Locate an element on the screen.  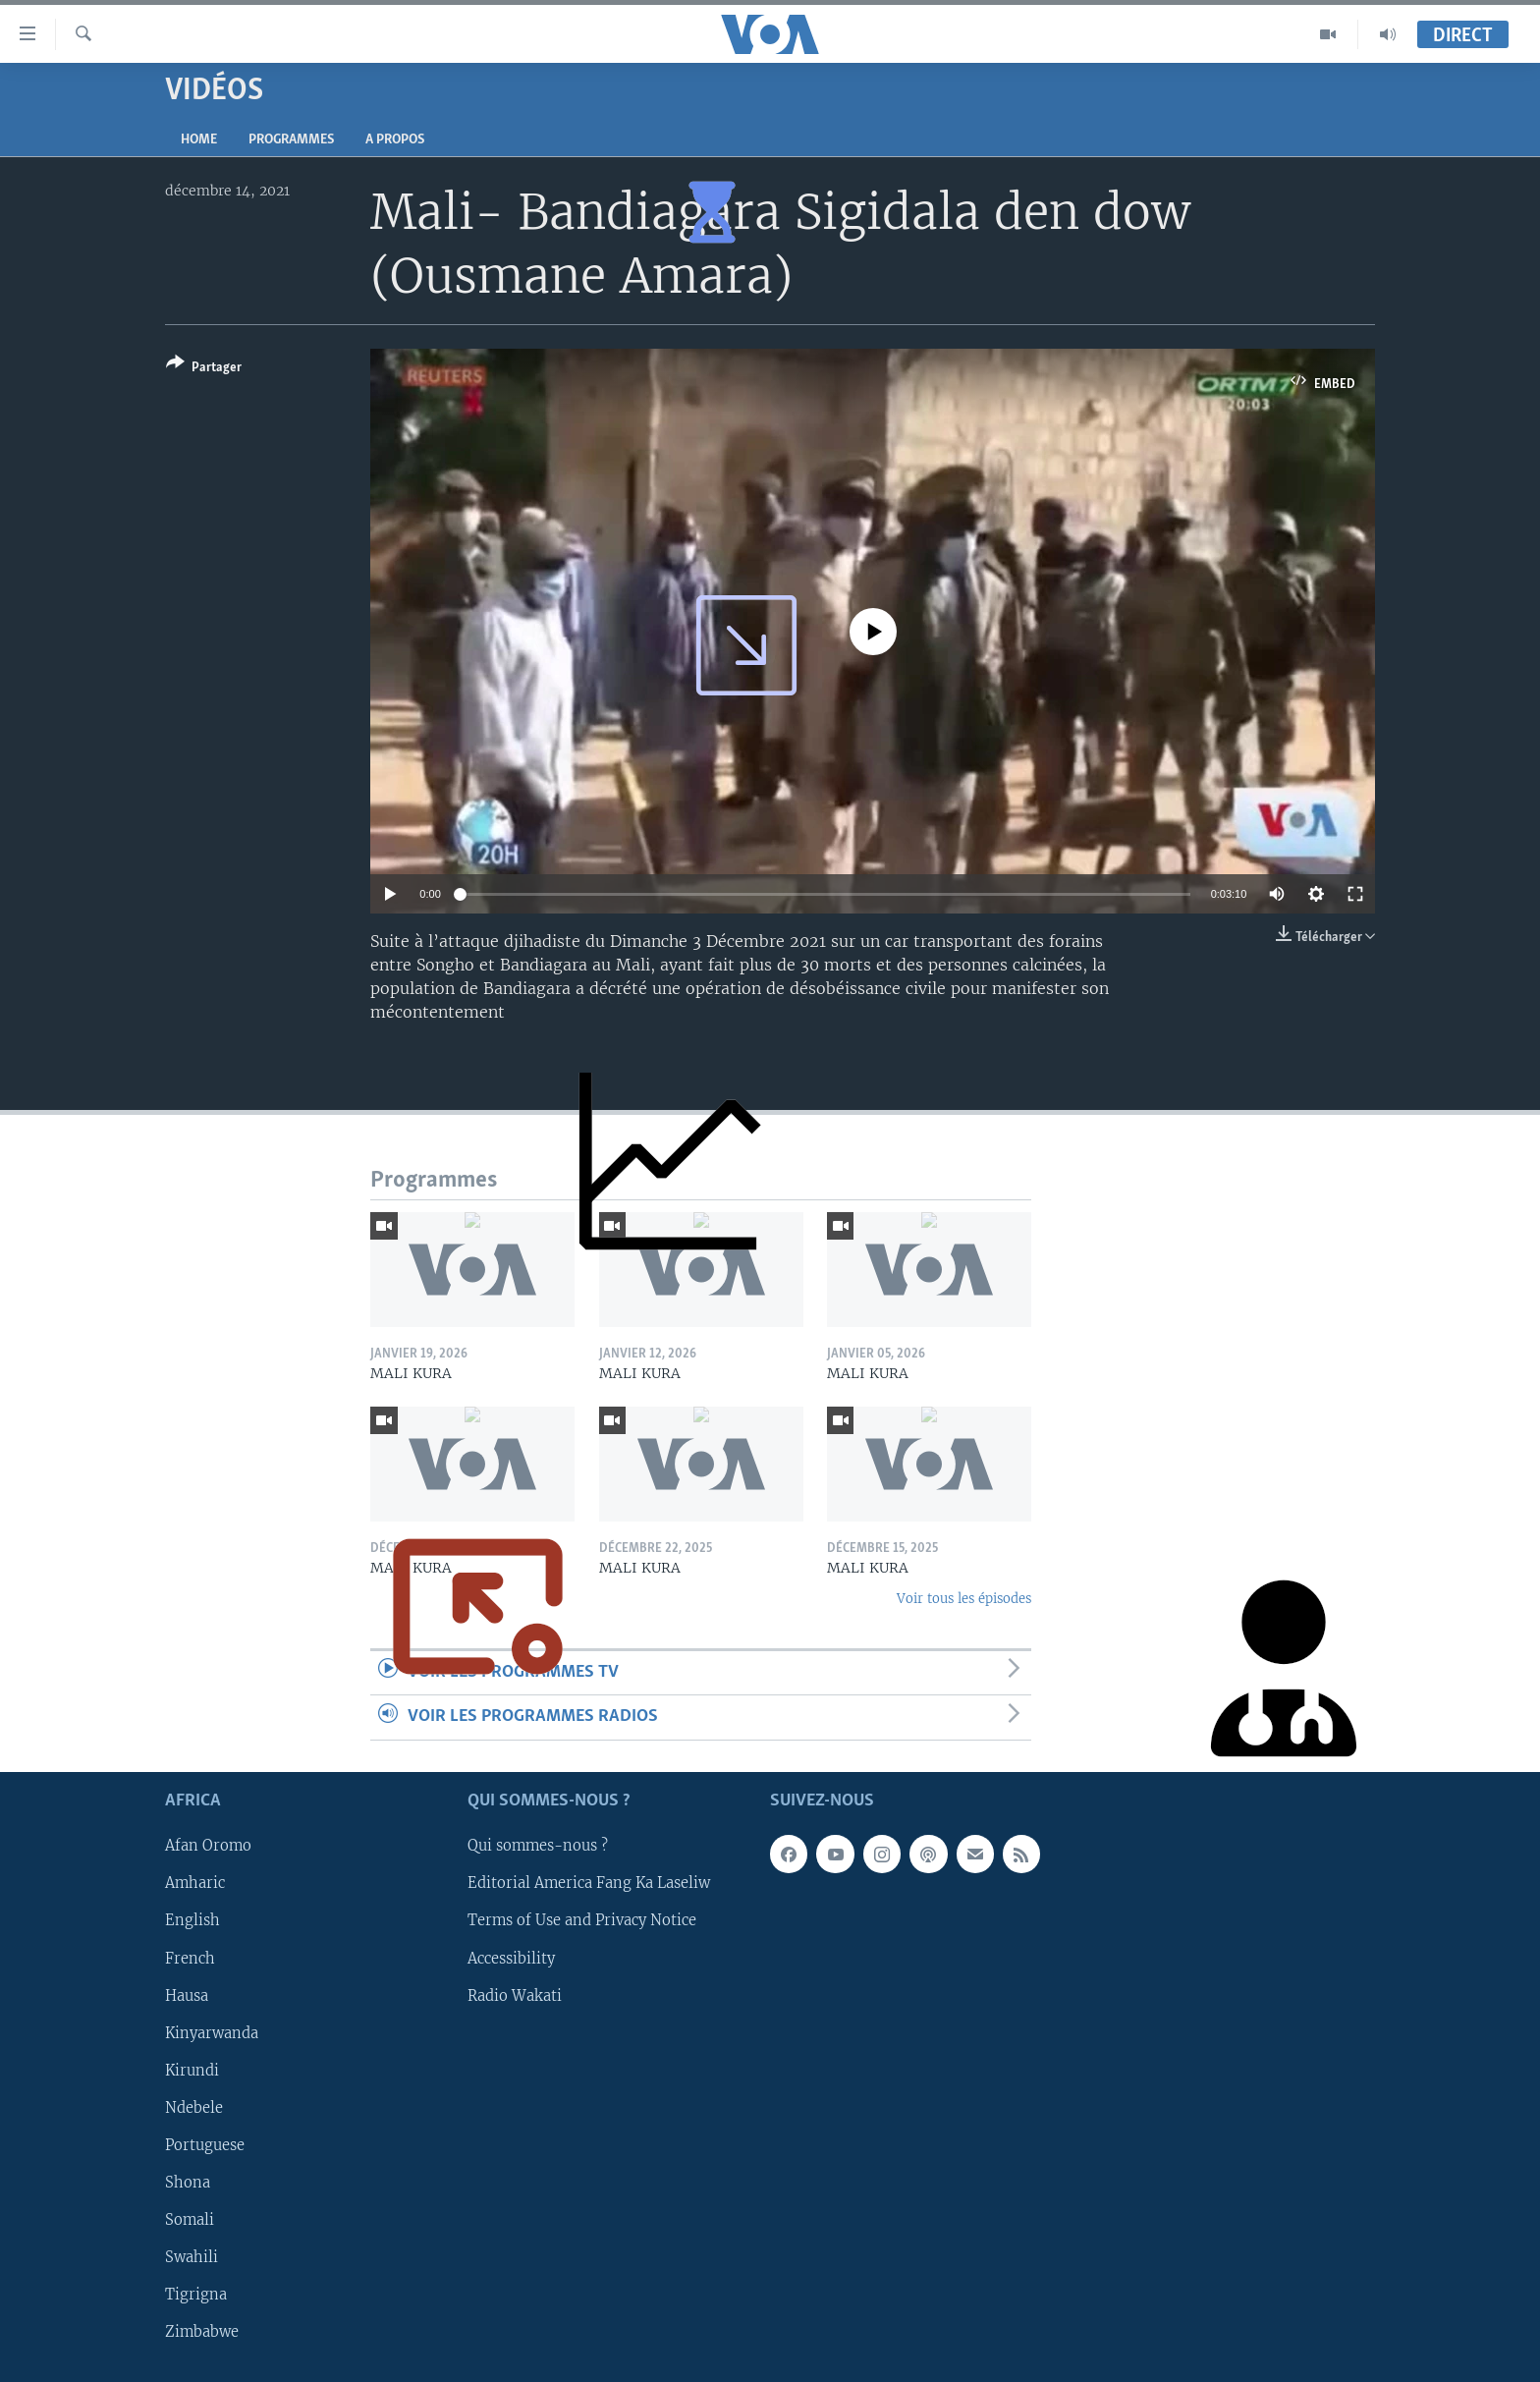
indicates a process has just started or is beginning is located at coordinates (712, 212).